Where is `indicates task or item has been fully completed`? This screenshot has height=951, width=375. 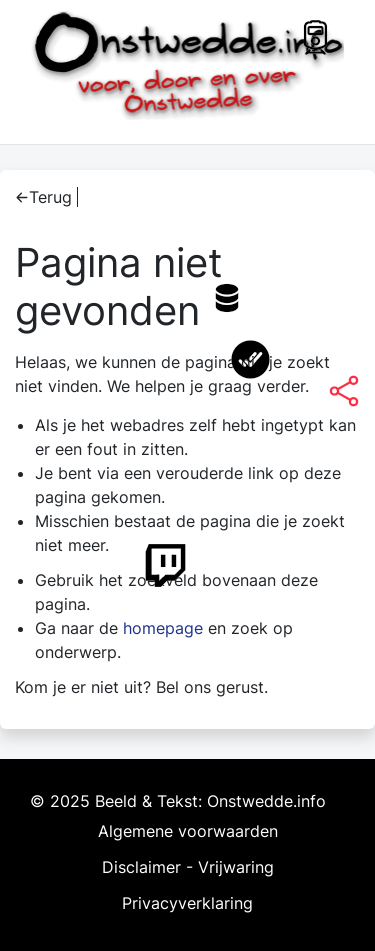 indicates task or item has been fully completed is located at coordinates (250, 359).